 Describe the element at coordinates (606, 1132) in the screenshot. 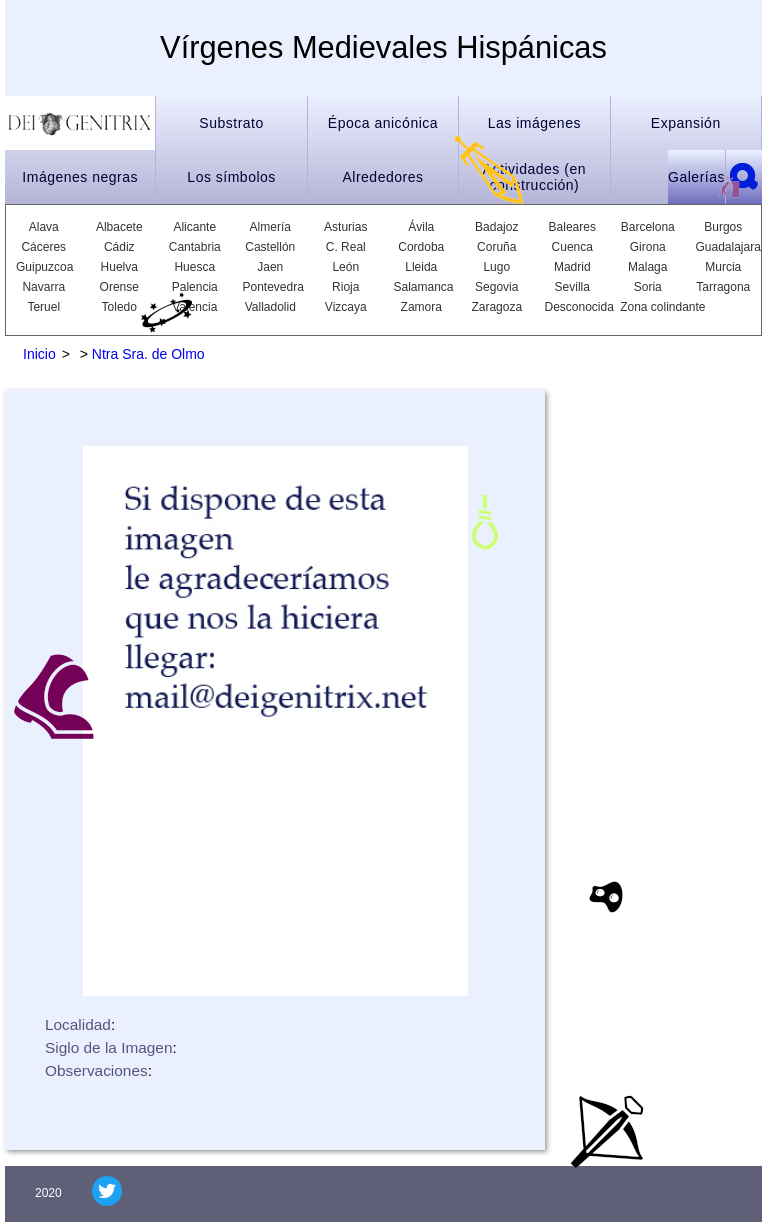

I see `select crossbow weapon in game inventory` at that location.